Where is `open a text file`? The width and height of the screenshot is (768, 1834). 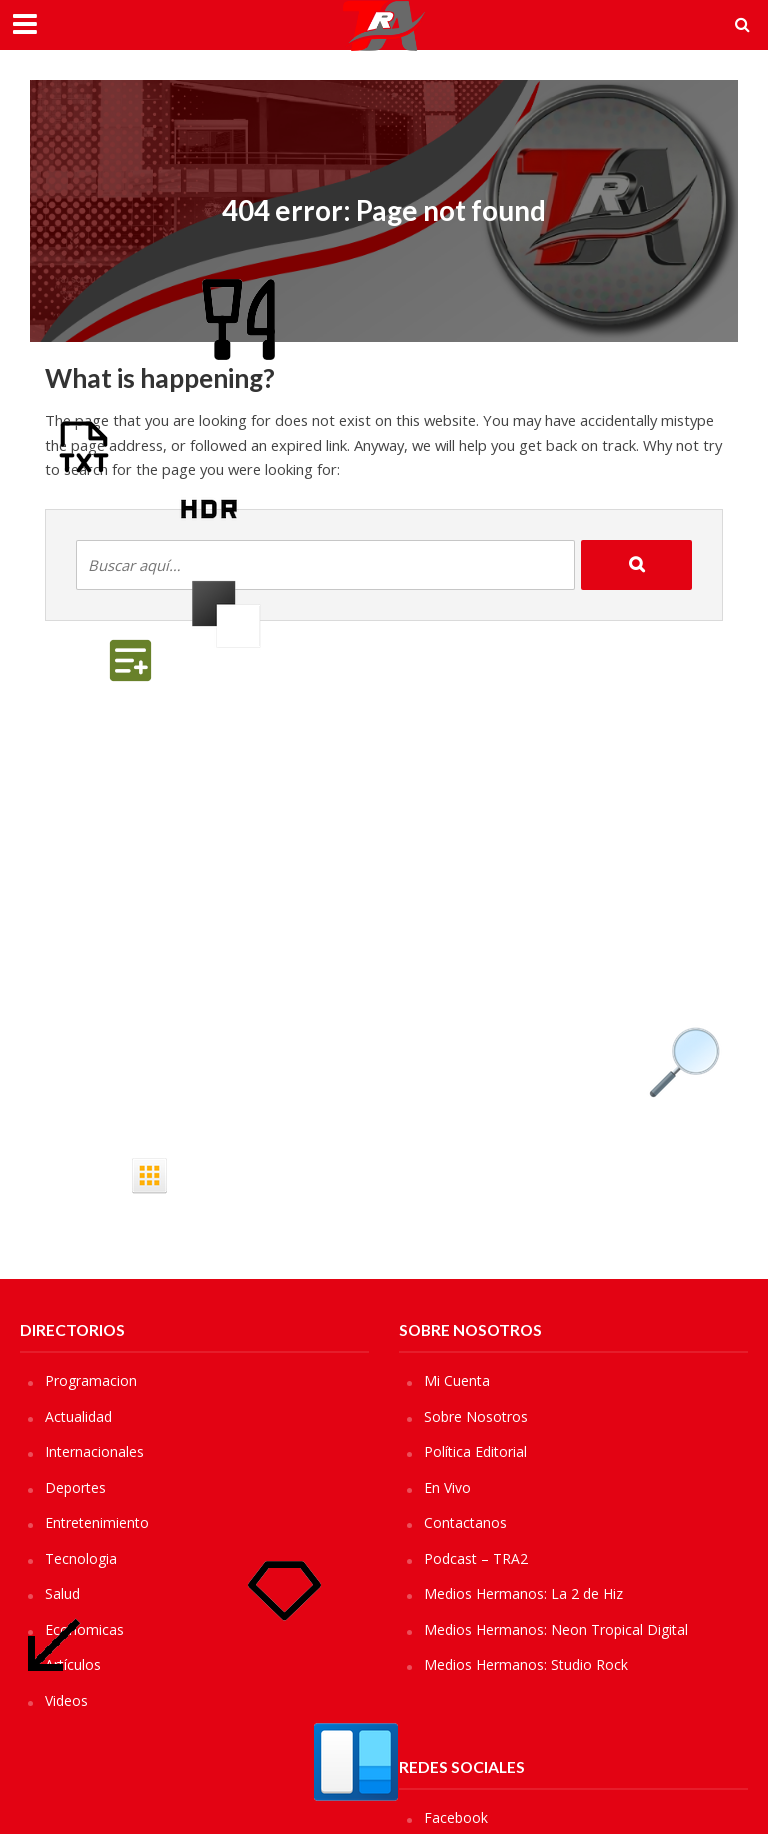
open a text file is located at coordinates (84, 449).